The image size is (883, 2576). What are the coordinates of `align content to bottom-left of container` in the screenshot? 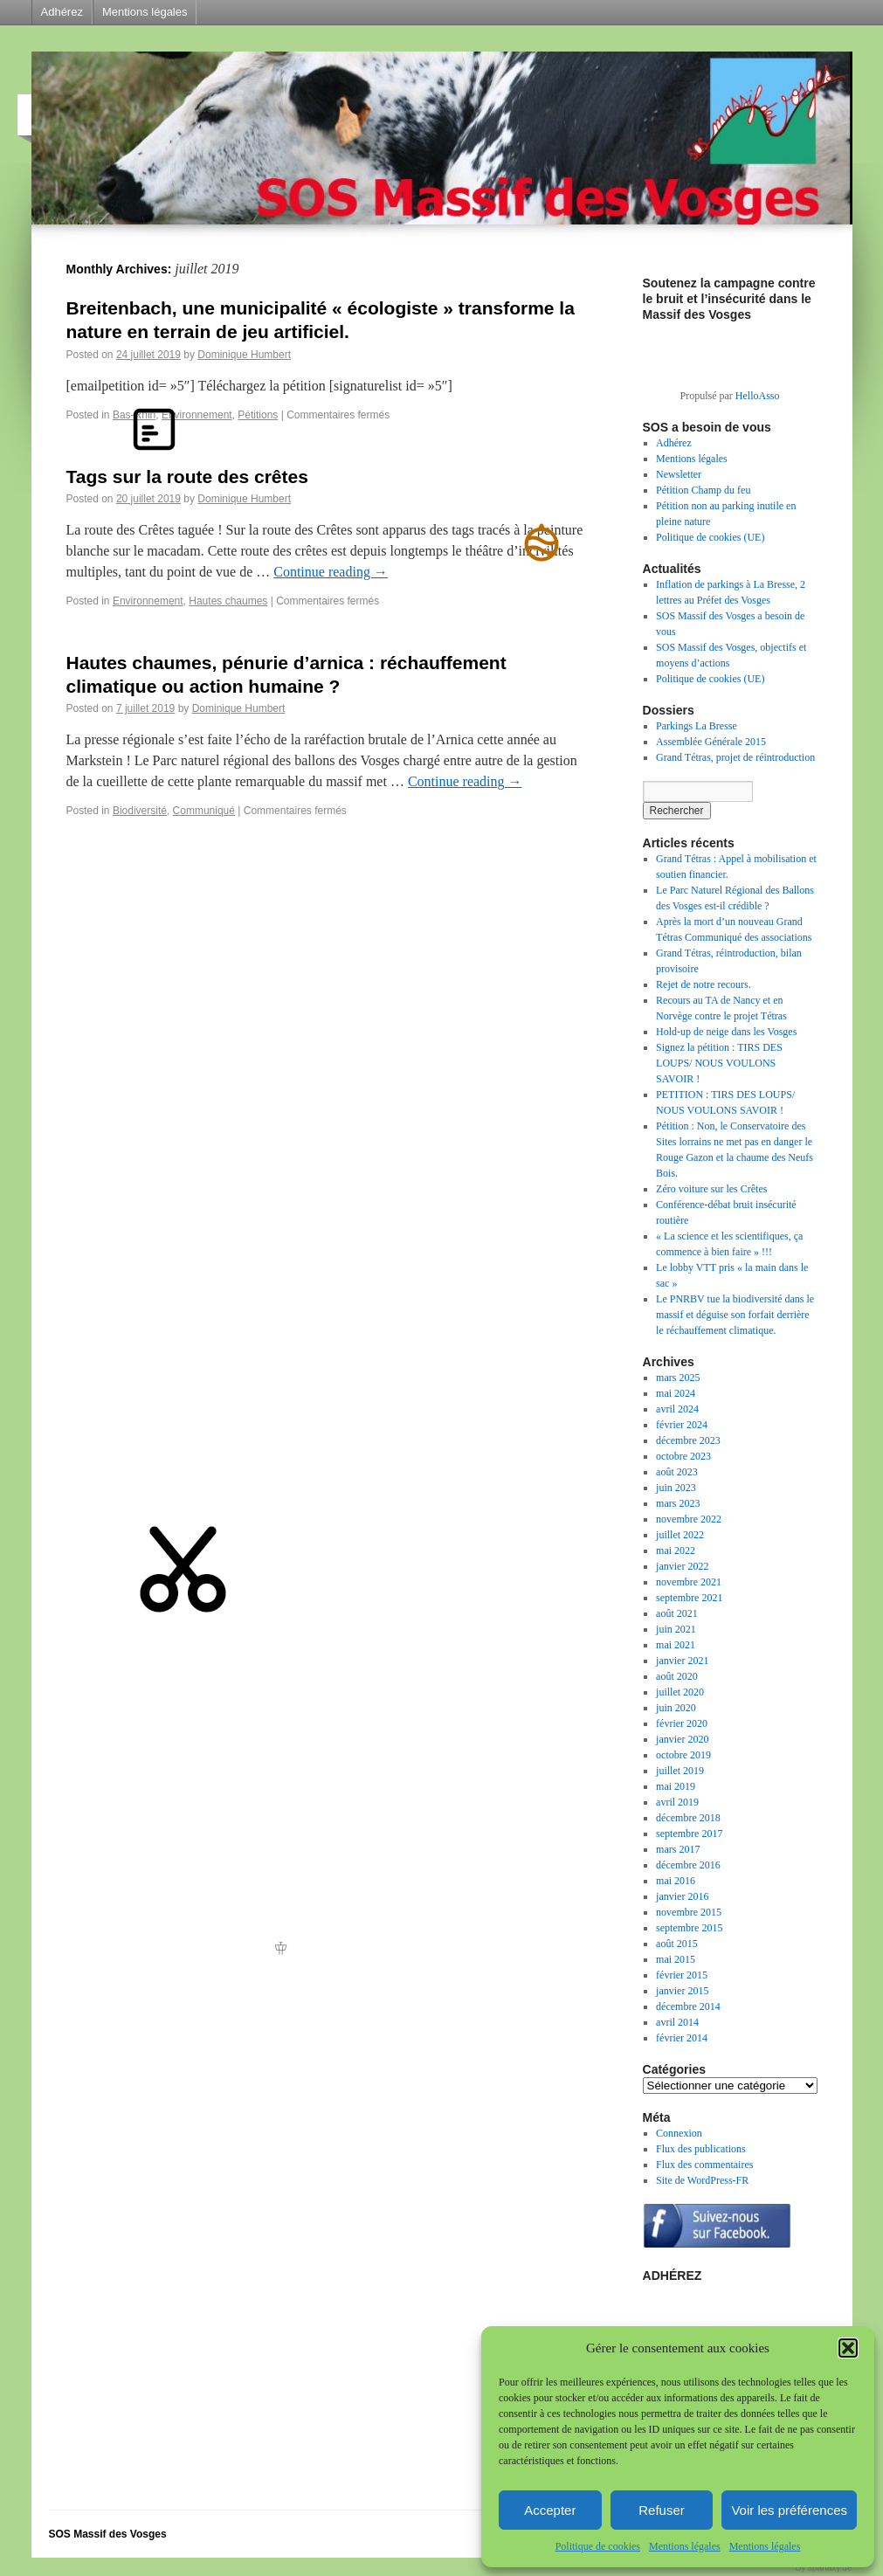 It's located at (154, 429).